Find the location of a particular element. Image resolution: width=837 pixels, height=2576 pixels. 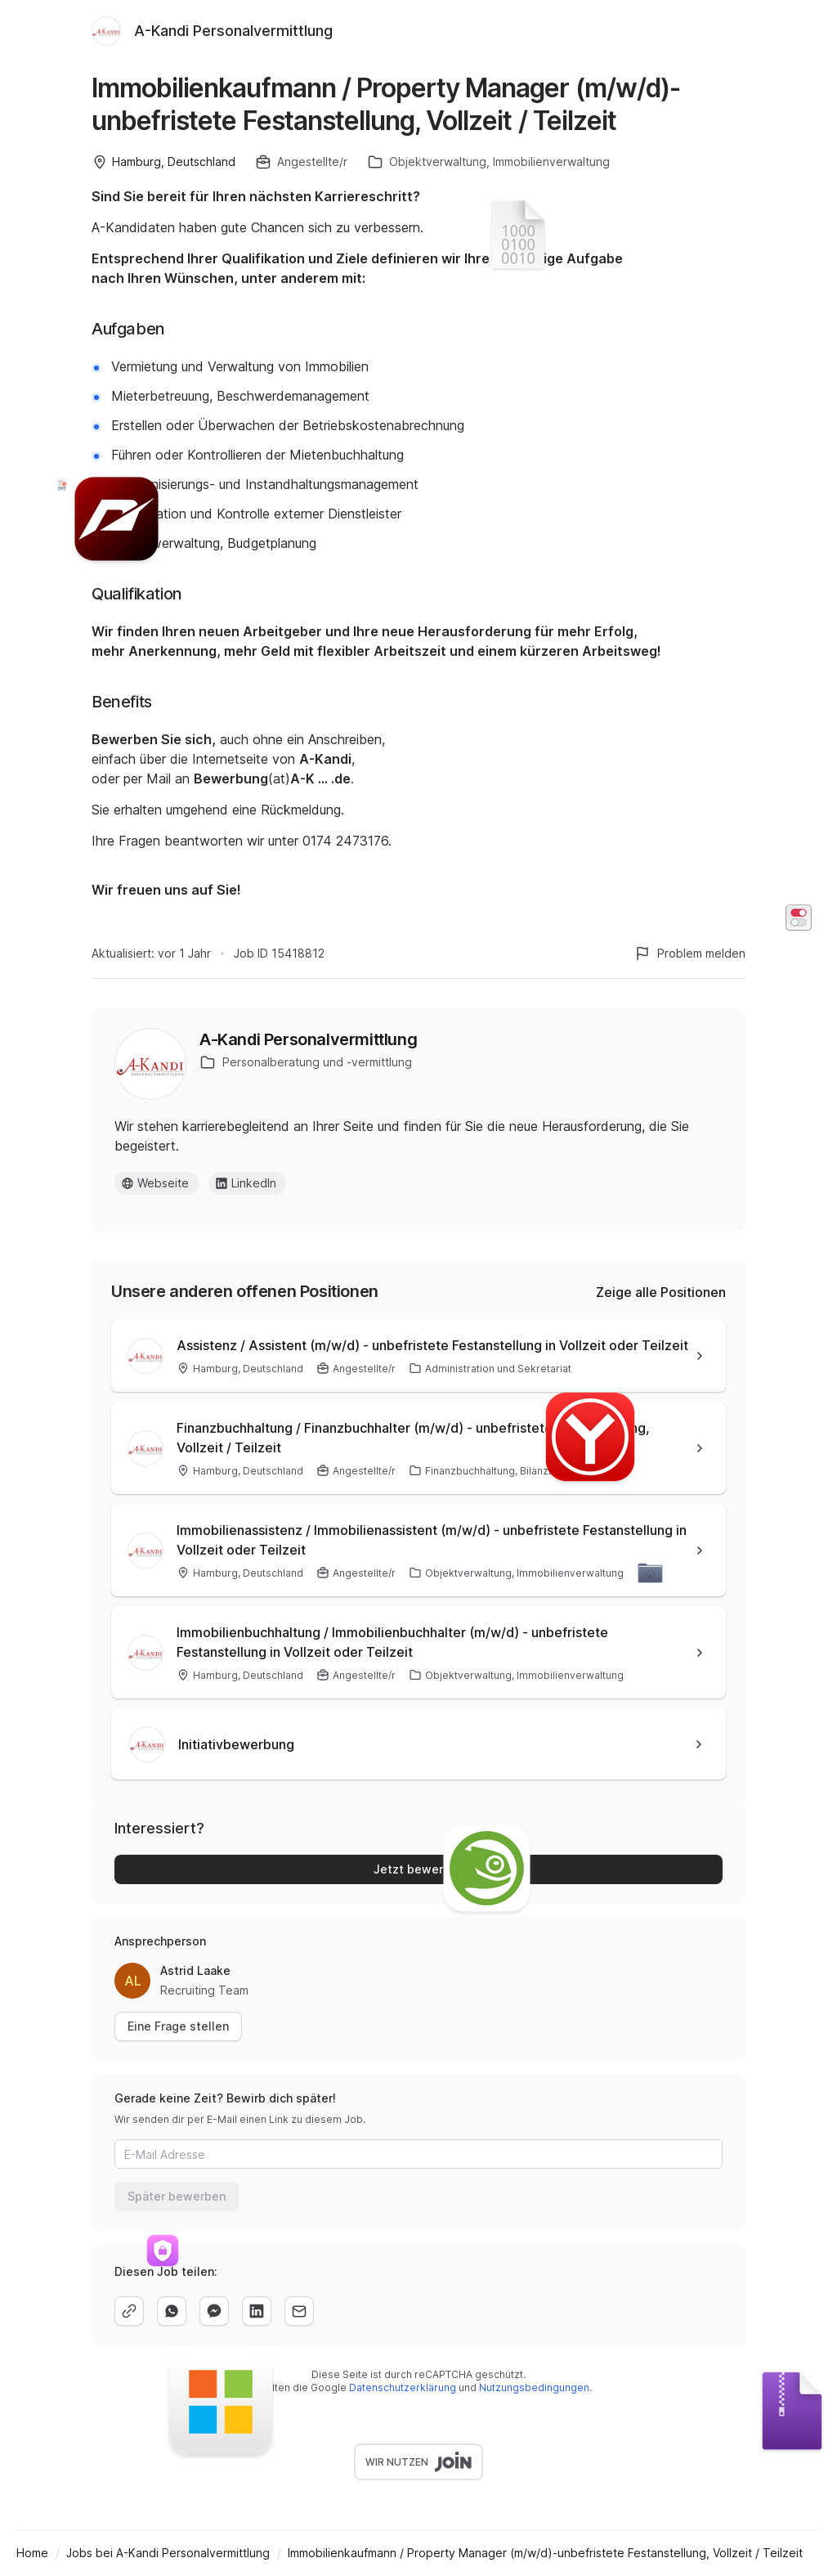

launch need for speed most wanted 2 is located at coordinates (116, 518).